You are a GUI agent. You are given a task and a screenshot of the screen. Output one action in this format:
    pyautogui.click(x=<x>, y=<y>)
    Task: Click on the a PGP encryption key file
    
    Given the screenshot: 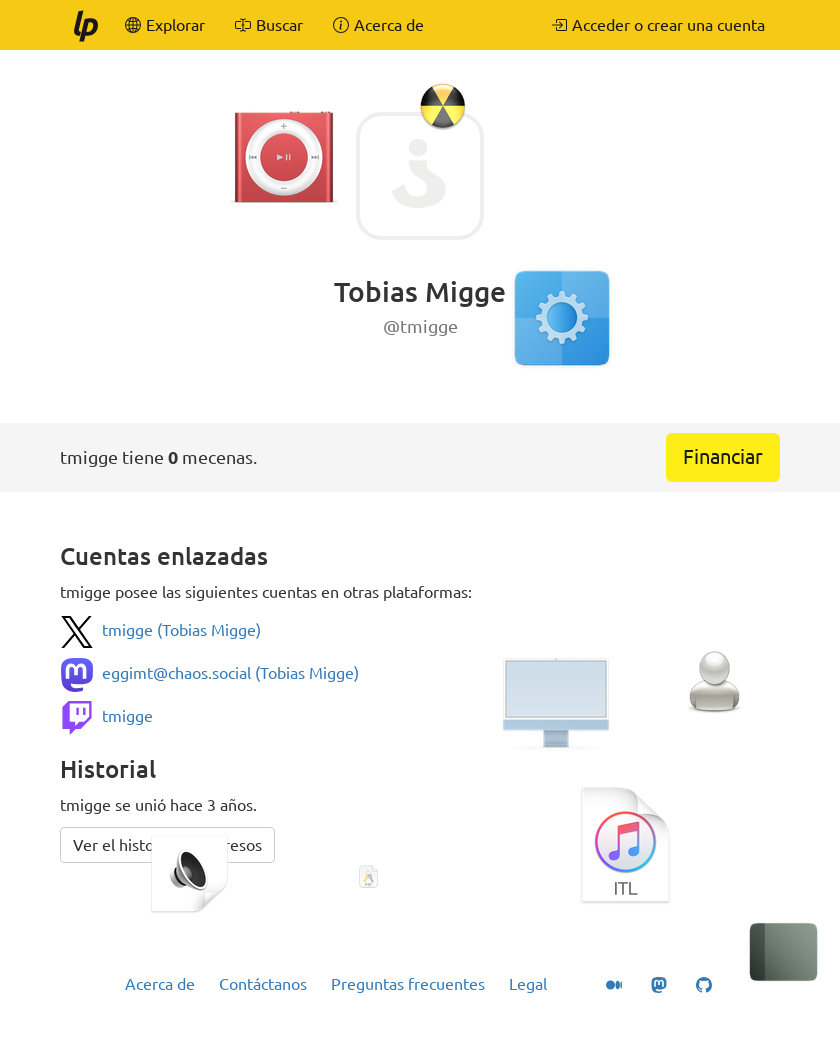 What is the action you would take?
    pyautogui.click(x=368, y=876)
    